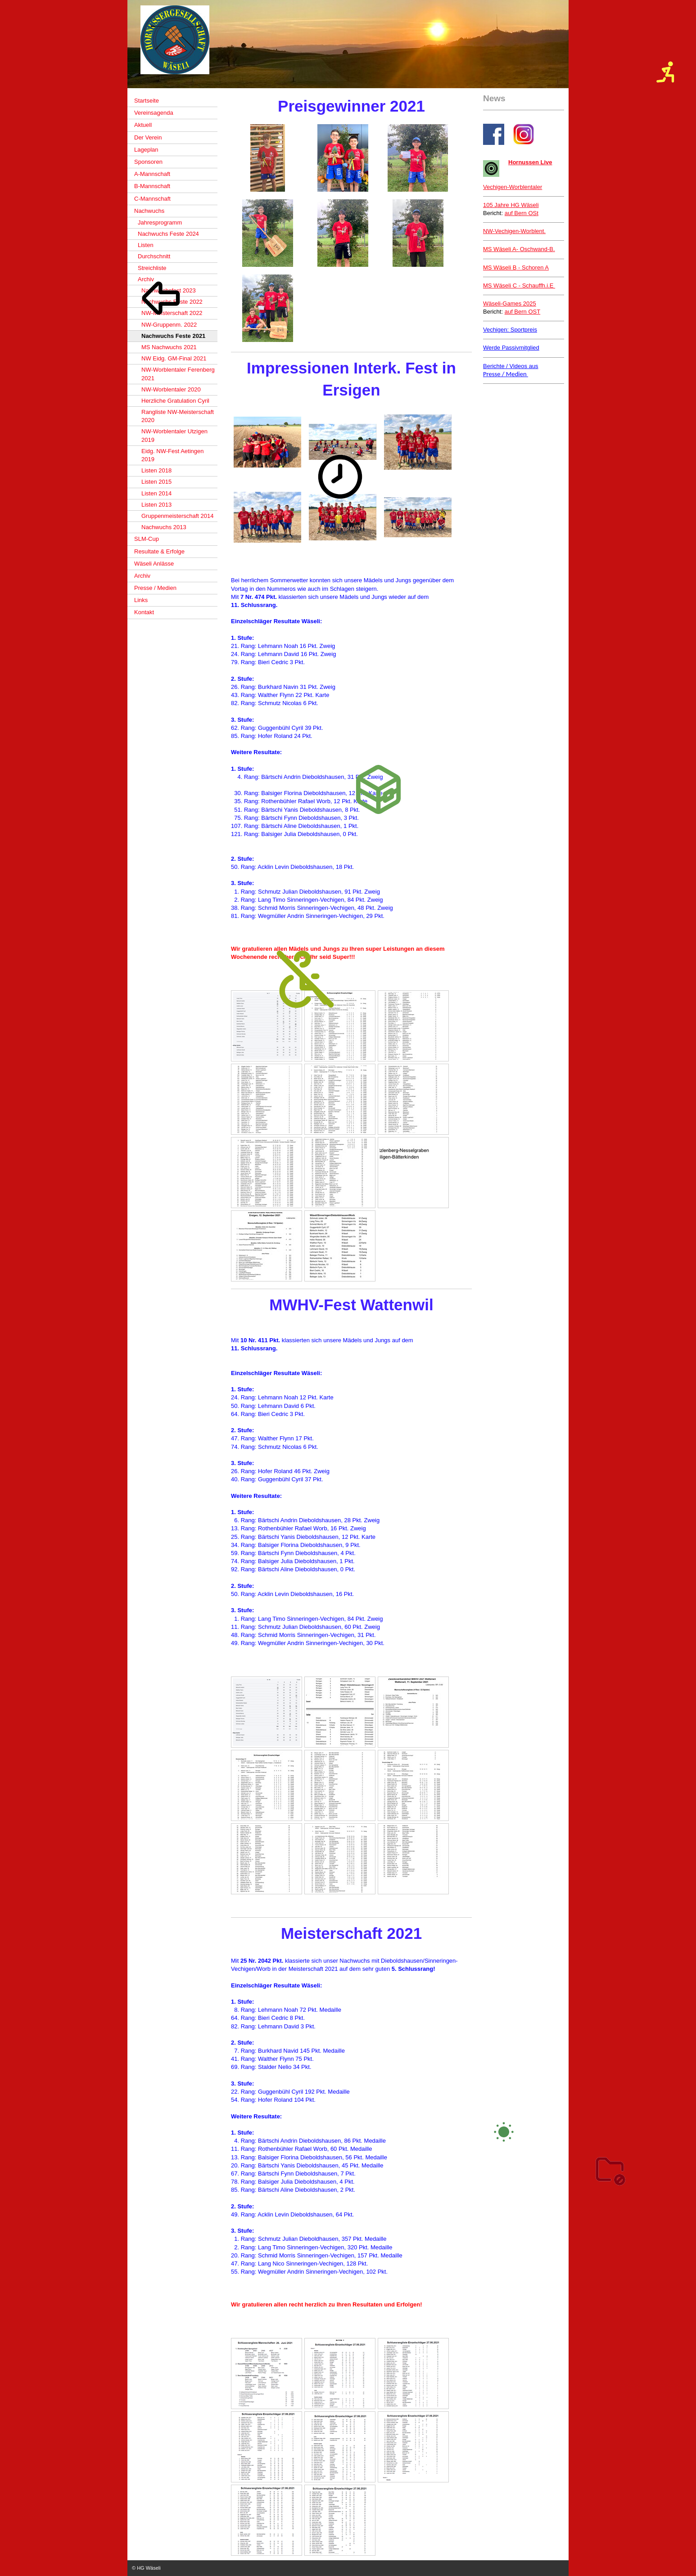  Describe the element at coordinates (378, 789) in the screenshot. I see `open minecraft` at that location.